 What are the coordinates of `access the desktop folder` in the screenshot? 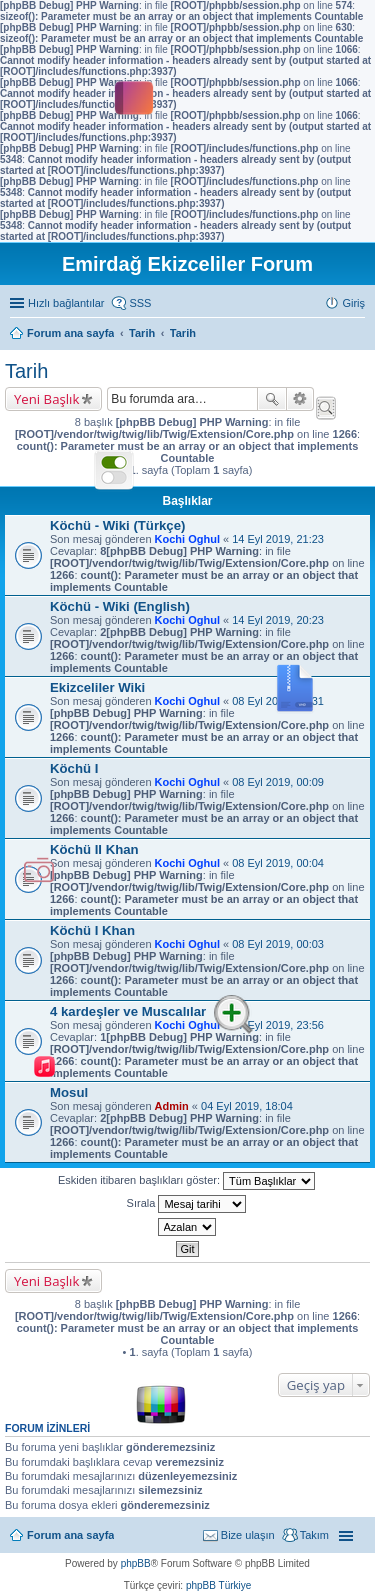 It's located at (134, 97).